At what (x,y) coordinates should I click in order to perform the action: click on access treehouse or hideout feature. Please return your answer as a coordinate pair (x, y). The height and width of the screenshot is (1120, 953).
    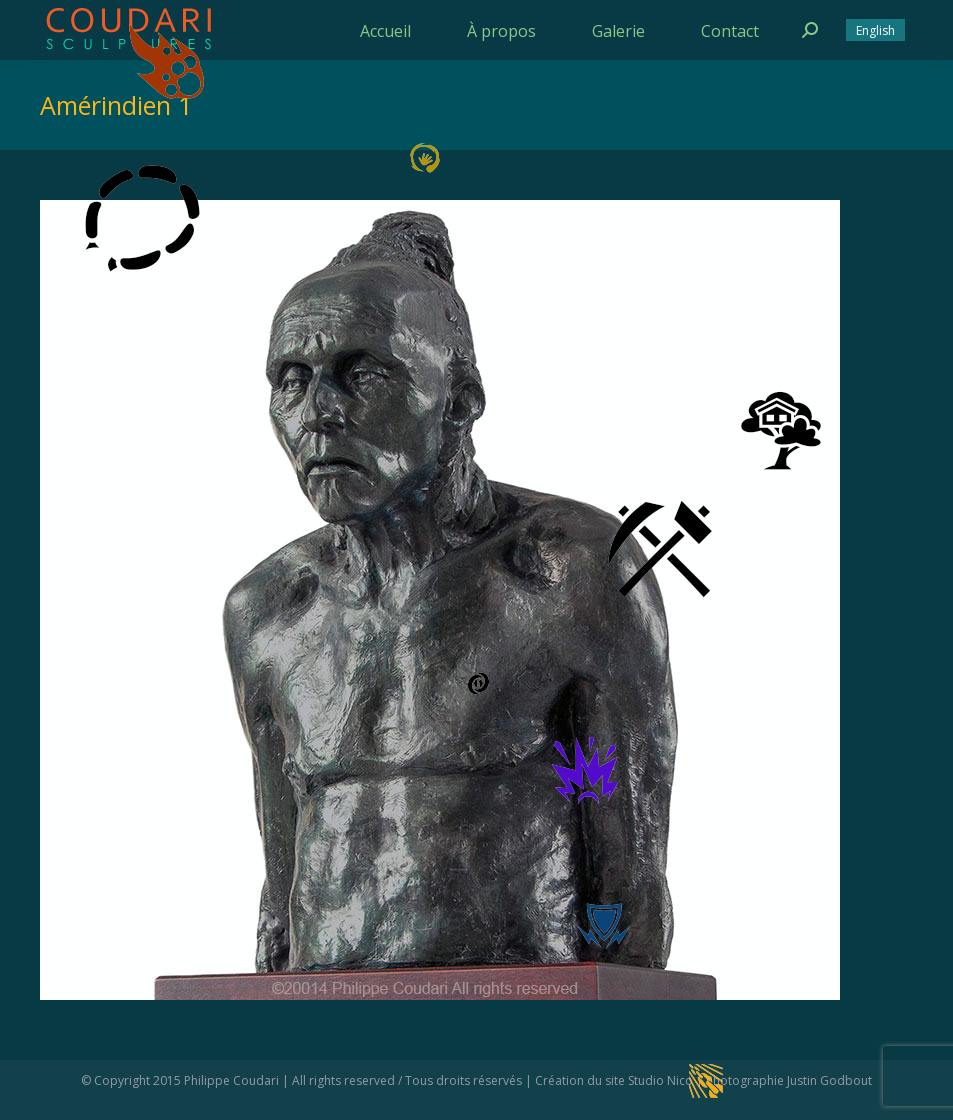
    Looking at the image, I should click on (782, 430).